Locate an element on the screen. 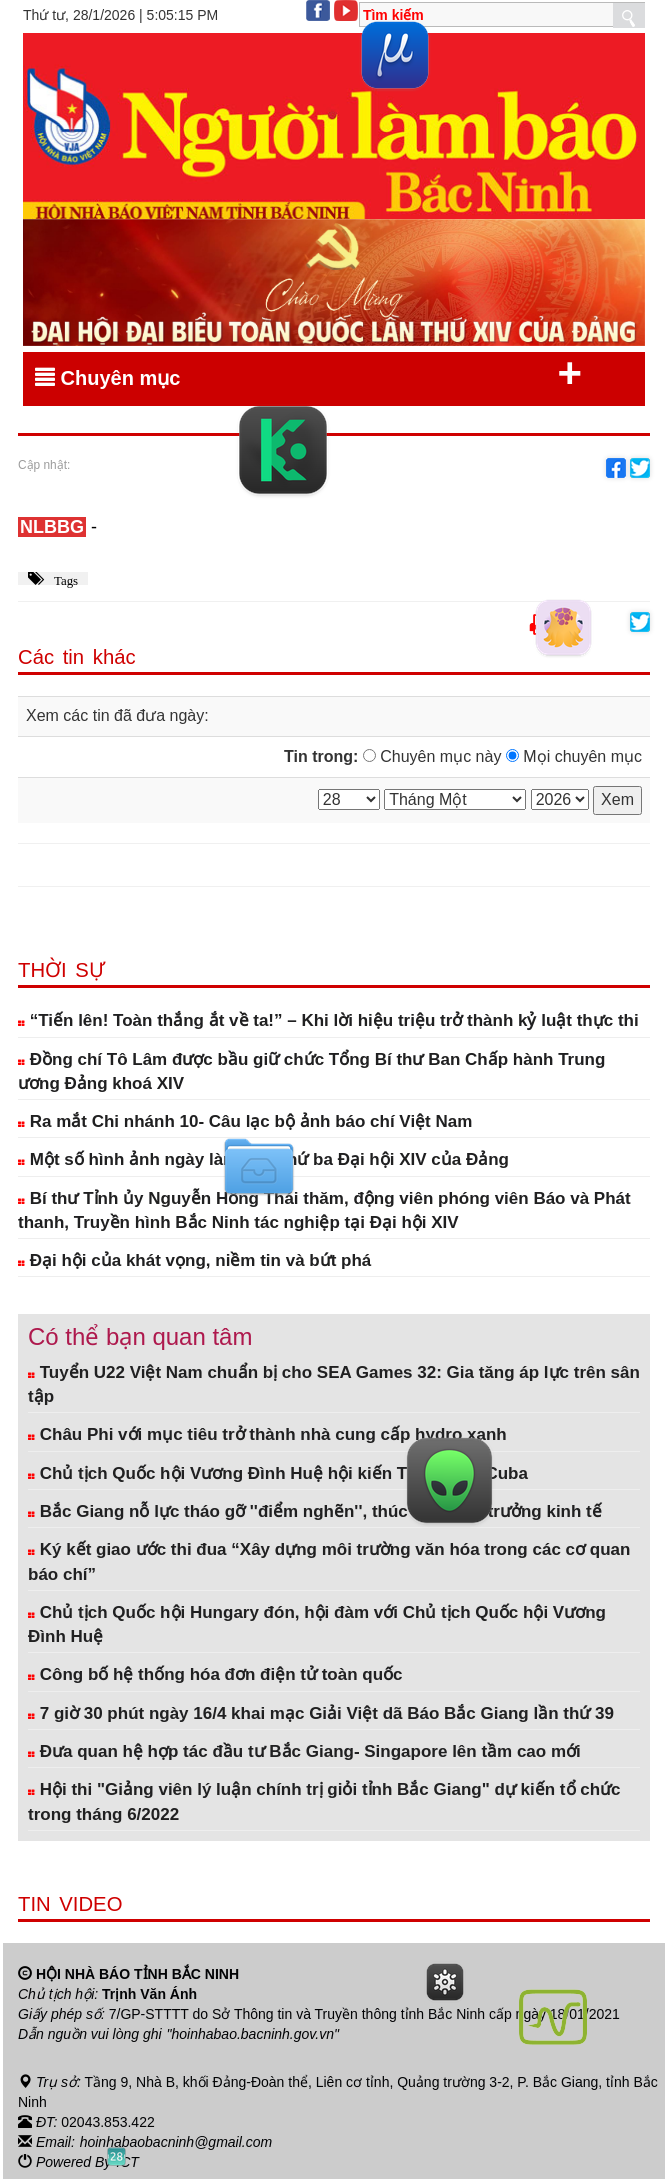  open office documents folder is located at coordinates (259, 1166).